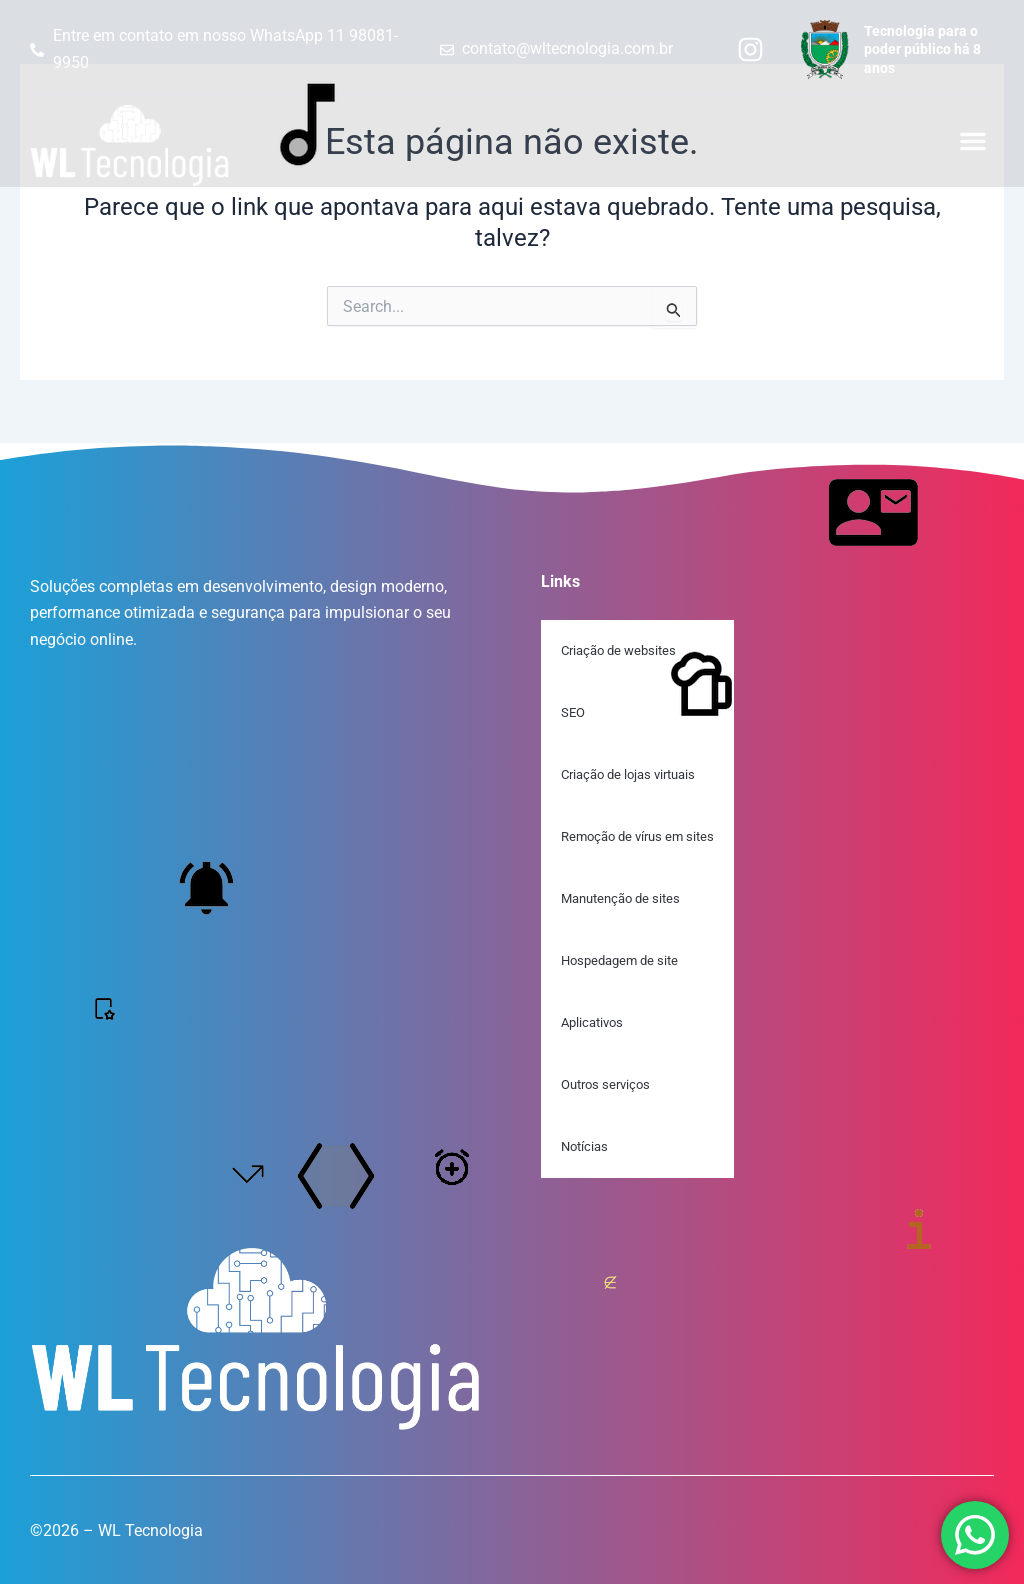  Describe the element at coordinates (452, 1167) in the screenshot. I see `add a new alarm` at that location.